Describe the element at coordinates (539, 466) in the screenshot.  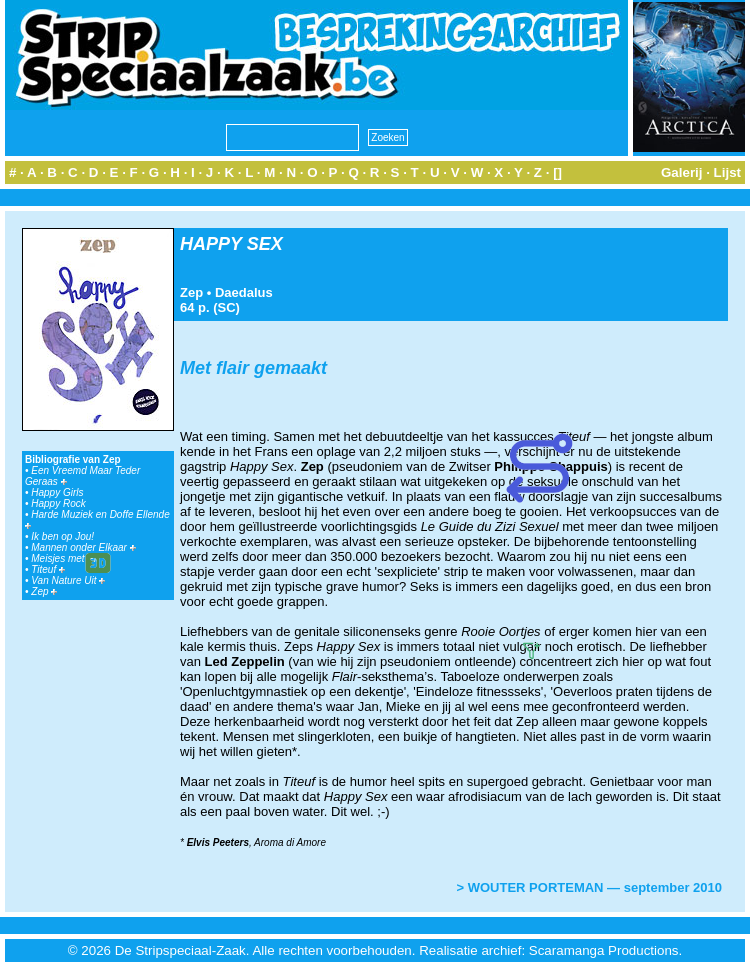
I see `turn left ahead in navigation` at that location.